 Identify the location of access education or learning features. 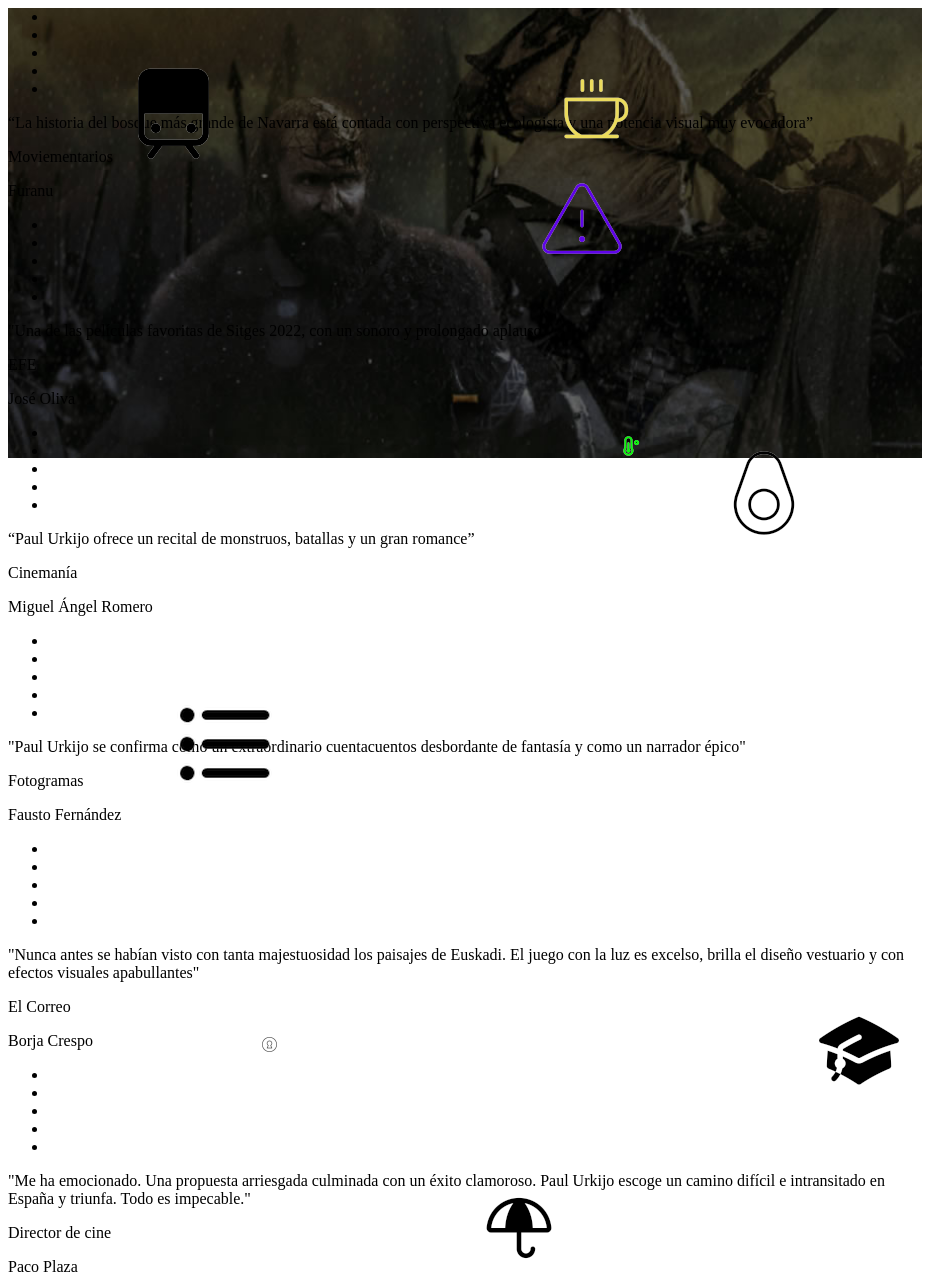
(859, 1050).